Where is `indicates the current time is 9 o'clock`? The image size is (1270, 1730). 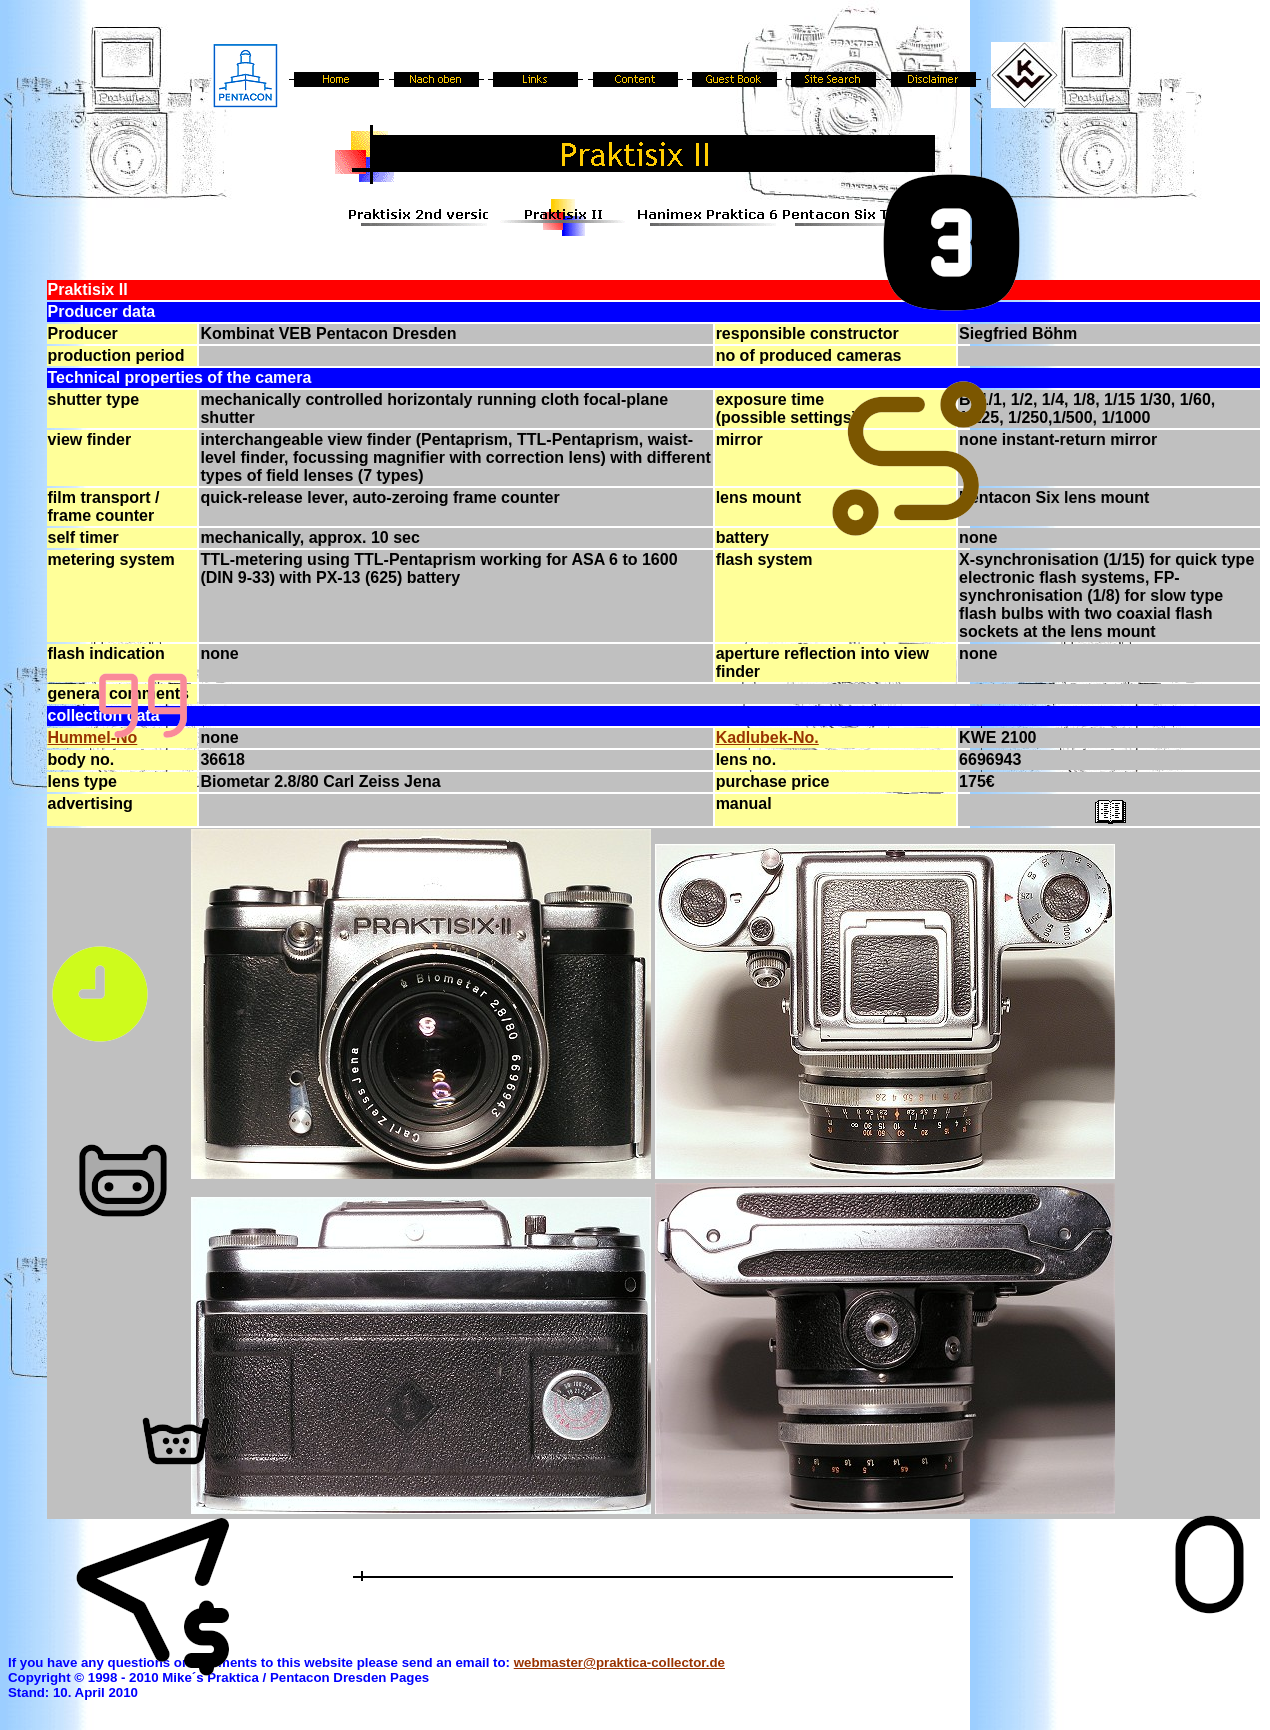 indicates the current time is 9 o'clock is located at coordinates (100, 994).